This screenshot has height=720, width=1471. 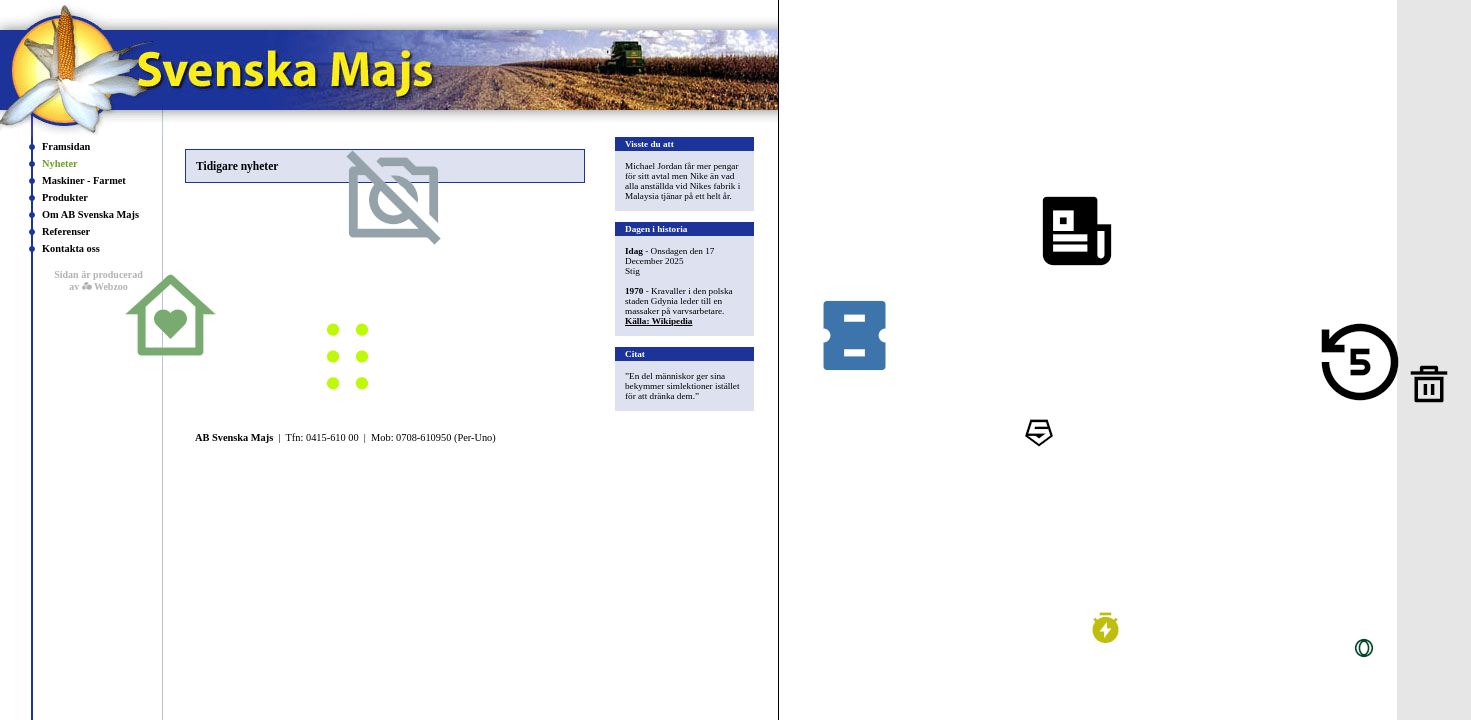 What do you see at coordinates (854, 335) in the screenshot?
I see `apply a coupon or discount code` at bounding box center [854, 335].